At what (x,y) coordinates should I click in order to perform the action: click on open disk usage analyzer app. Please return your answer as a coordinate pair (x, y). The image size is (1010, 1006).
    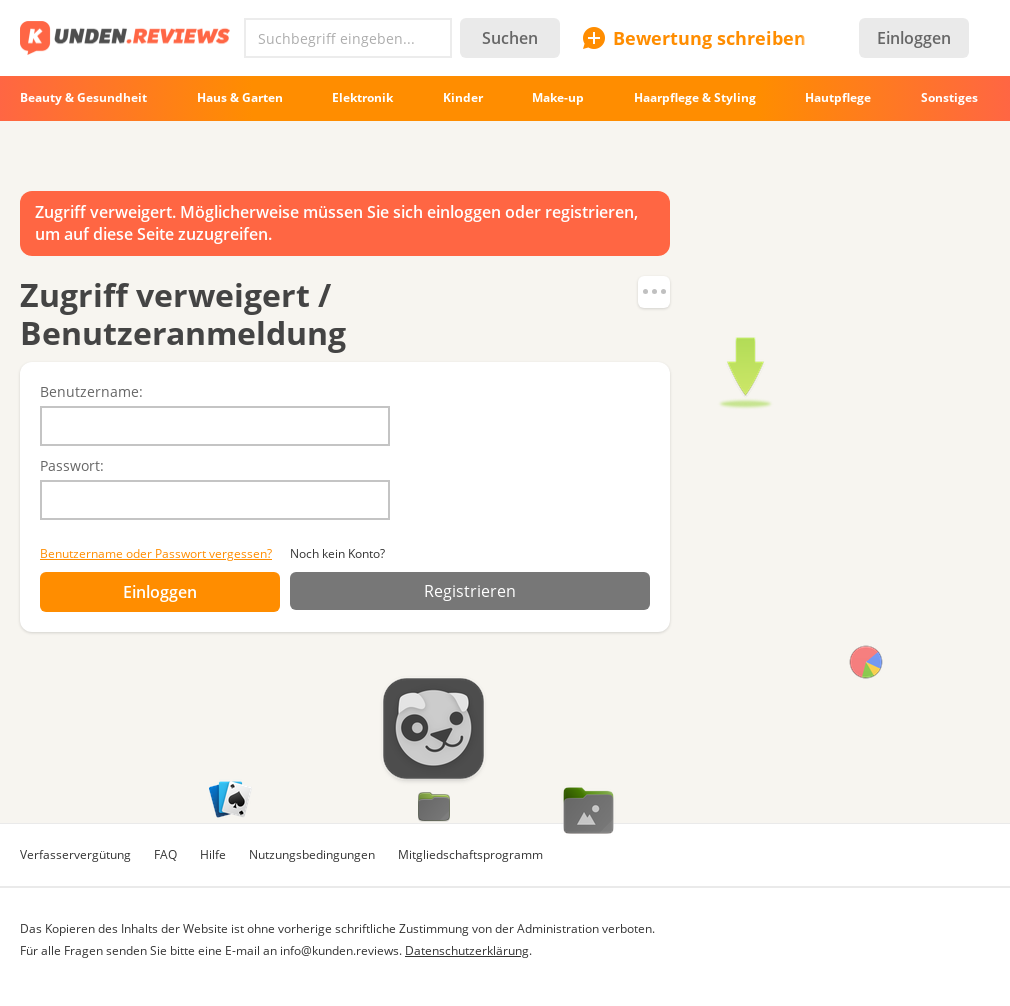
    Looking at the image, I should click on (866, 662).